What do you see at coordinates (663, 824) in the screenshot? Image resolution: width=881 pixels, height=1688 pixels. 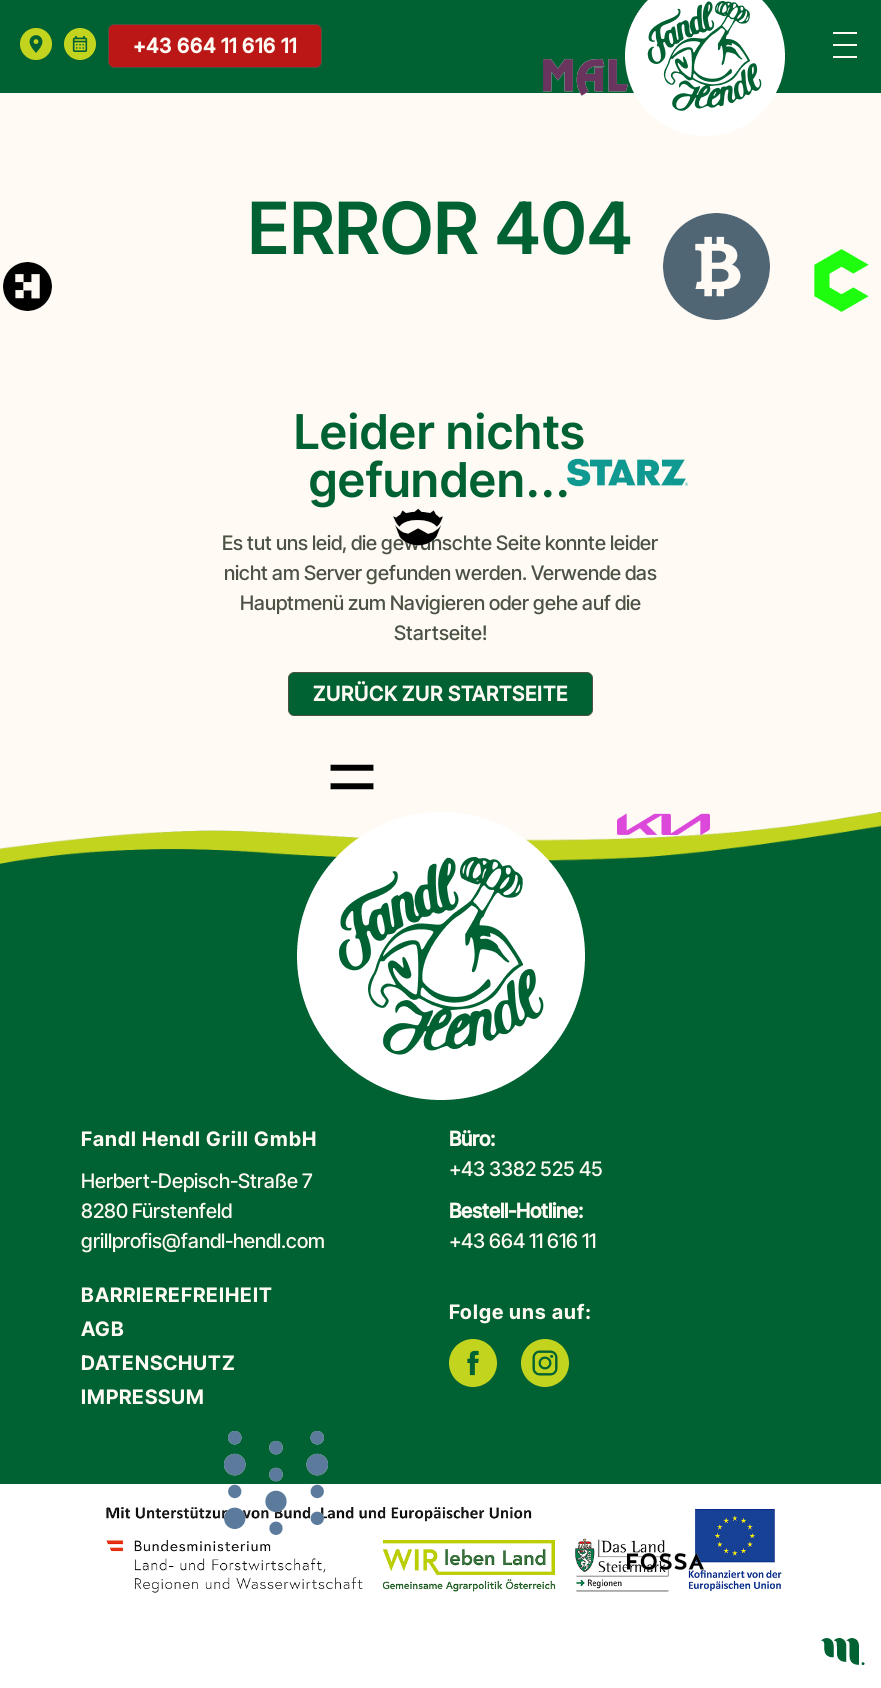 I see `Kia brand logo` at bounding box center [663, 824].